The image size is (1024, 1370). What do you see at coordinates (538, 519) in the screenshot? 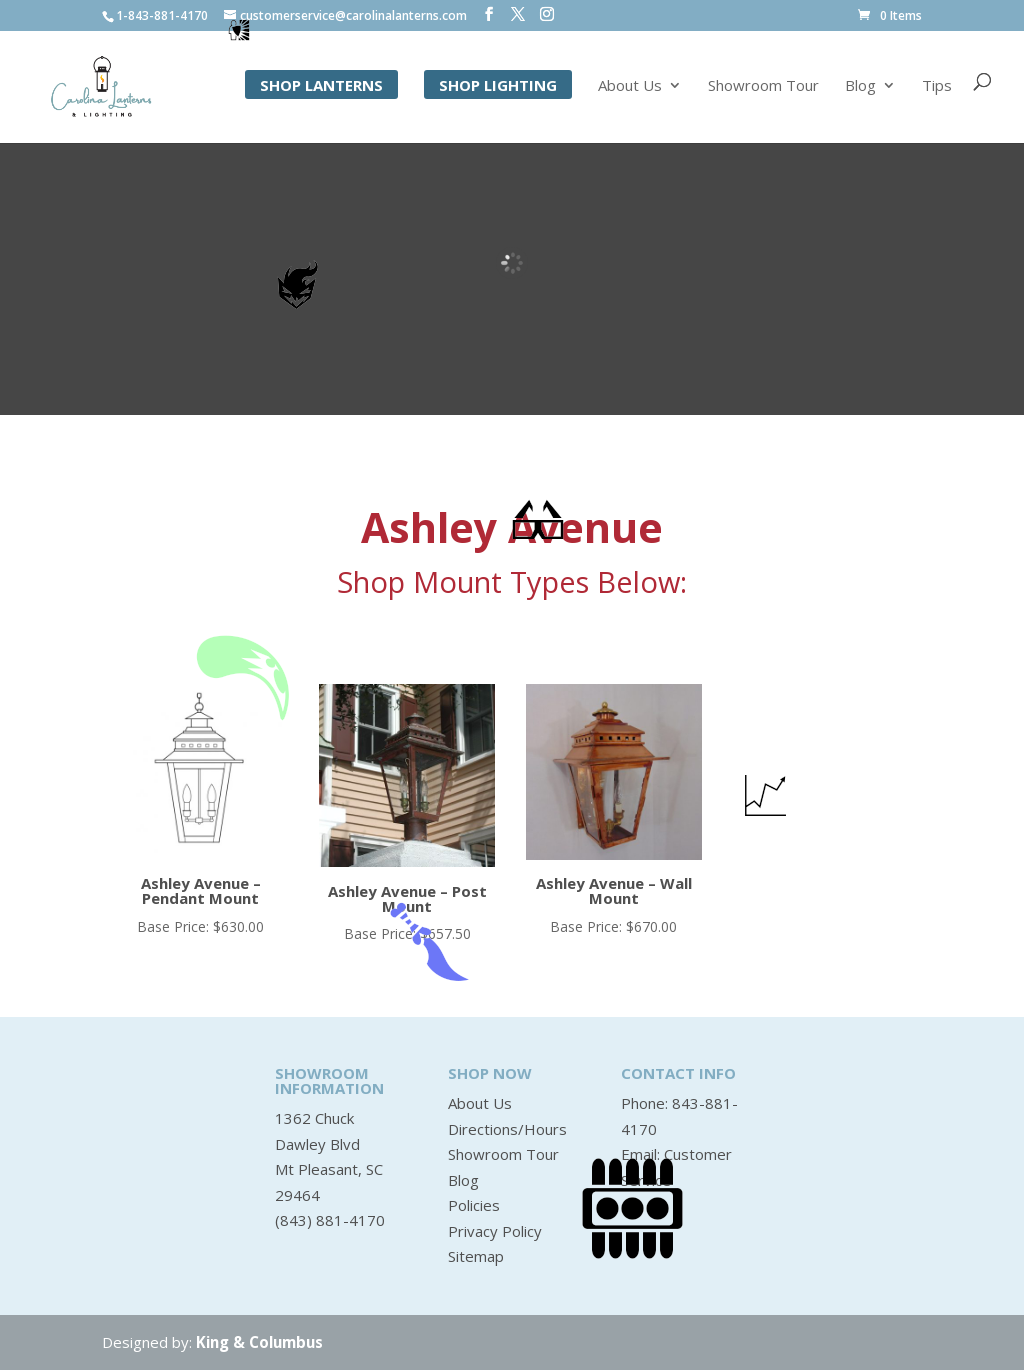
I see `enable 3D viewing mode` at bounding box center [538, 519].